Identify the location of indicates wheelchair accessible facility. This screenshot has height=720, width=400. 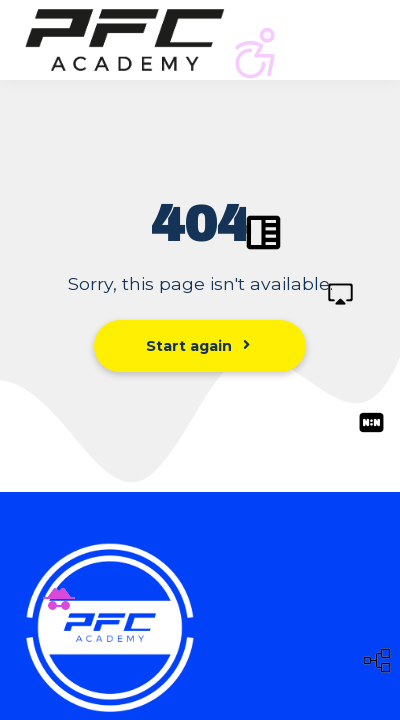
(256, 54).